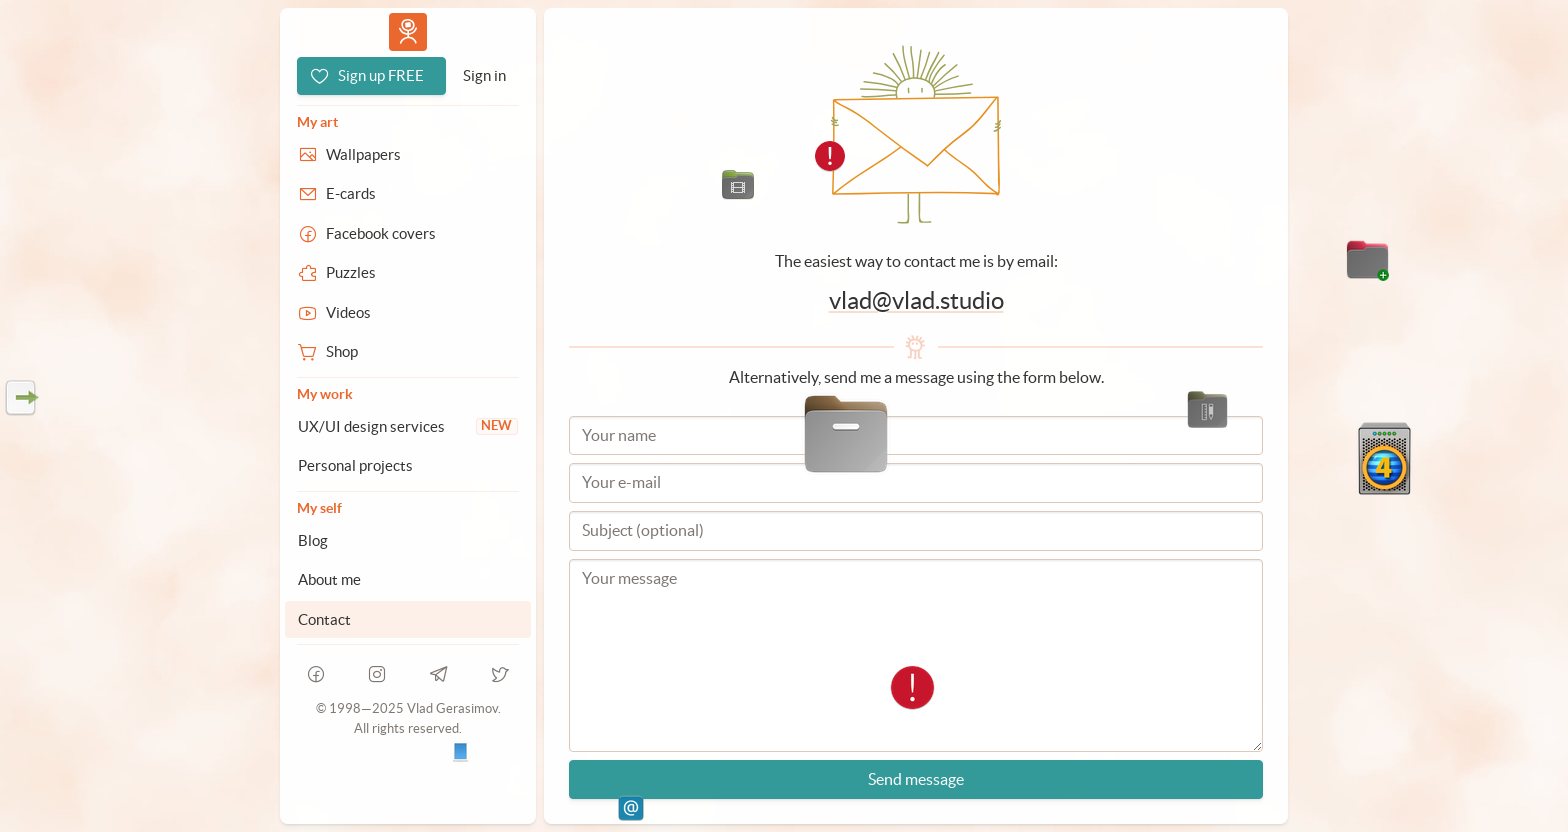 The height and width of the screenshot is (832, 1568). I want to click on manage email account settings, so click(631, 808).